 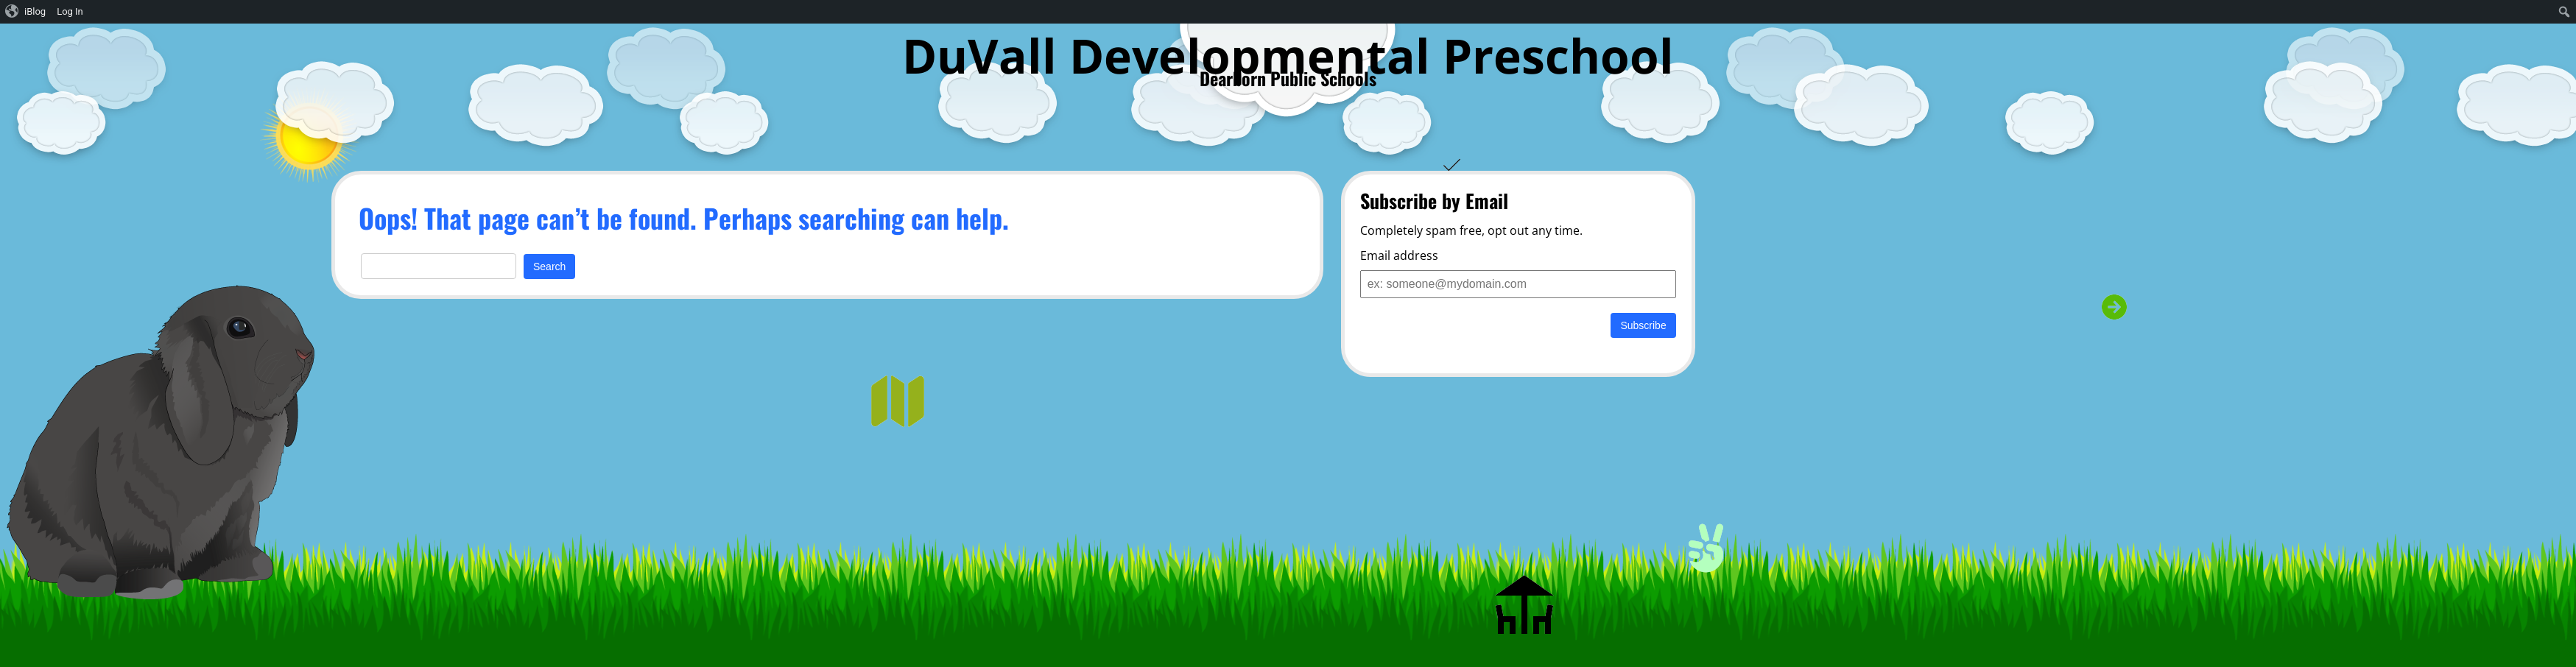 What do you see at coordinates (1451, 164) in the screenshot?
I see `confirm or complete an action` at bounding box center [1451, 164].